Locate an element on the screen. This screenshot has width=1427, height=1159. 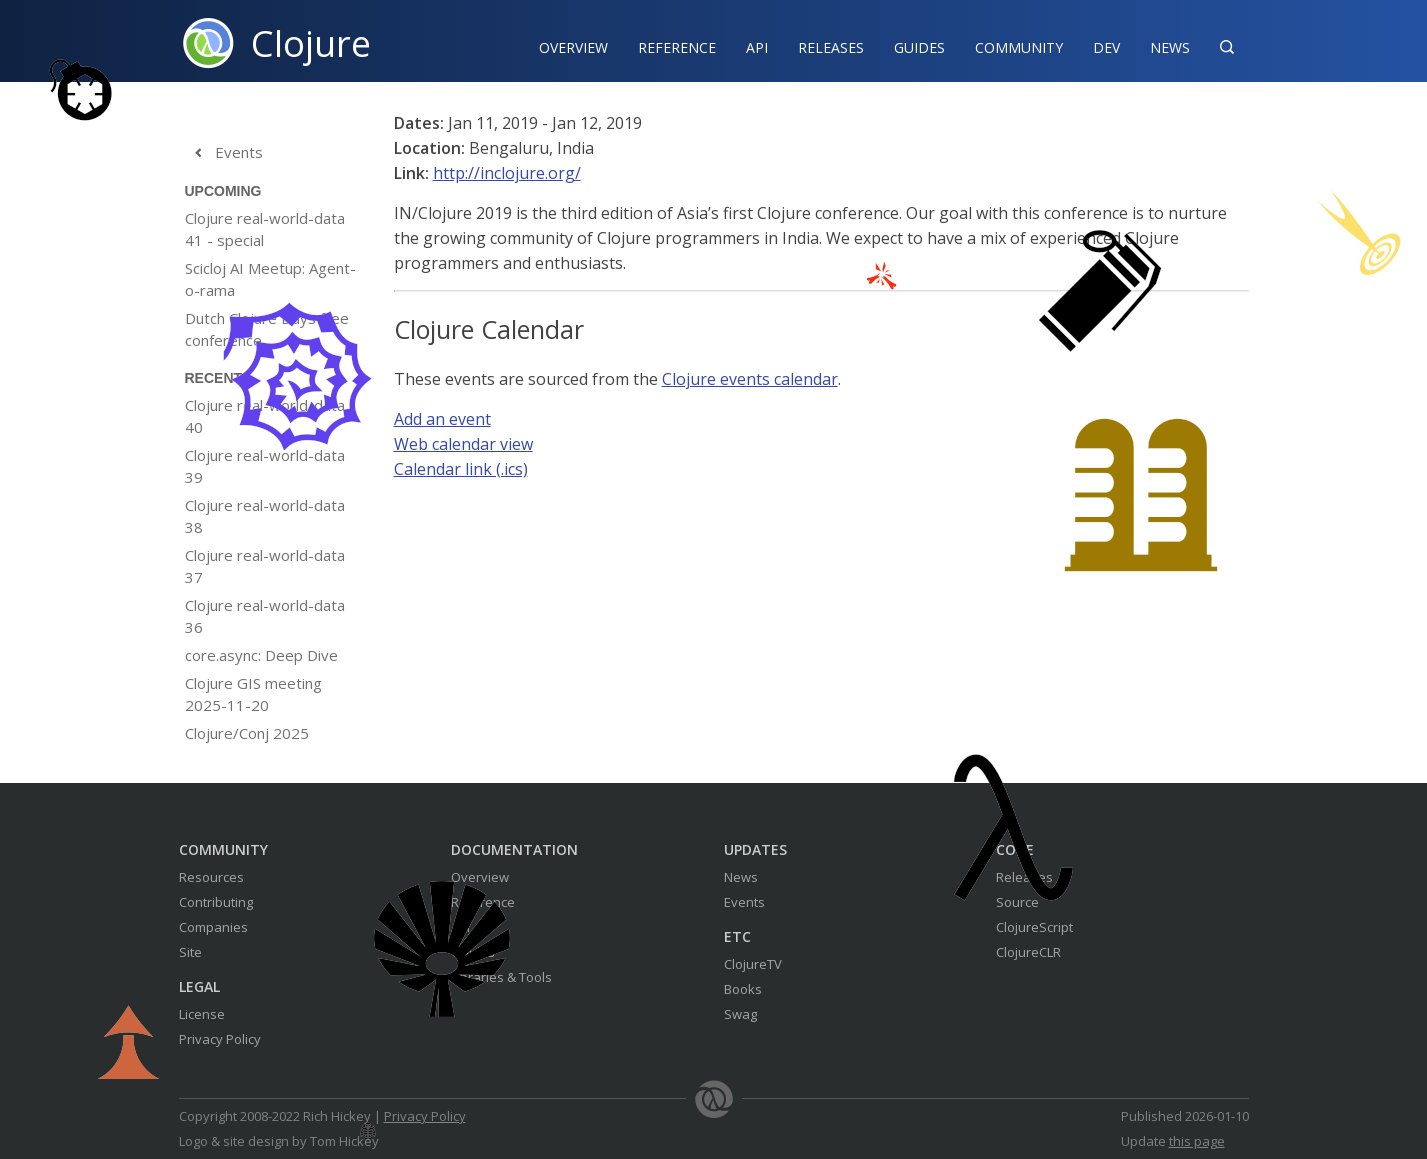
equip stun grenade weapon is located at coordinates (1100, 291).